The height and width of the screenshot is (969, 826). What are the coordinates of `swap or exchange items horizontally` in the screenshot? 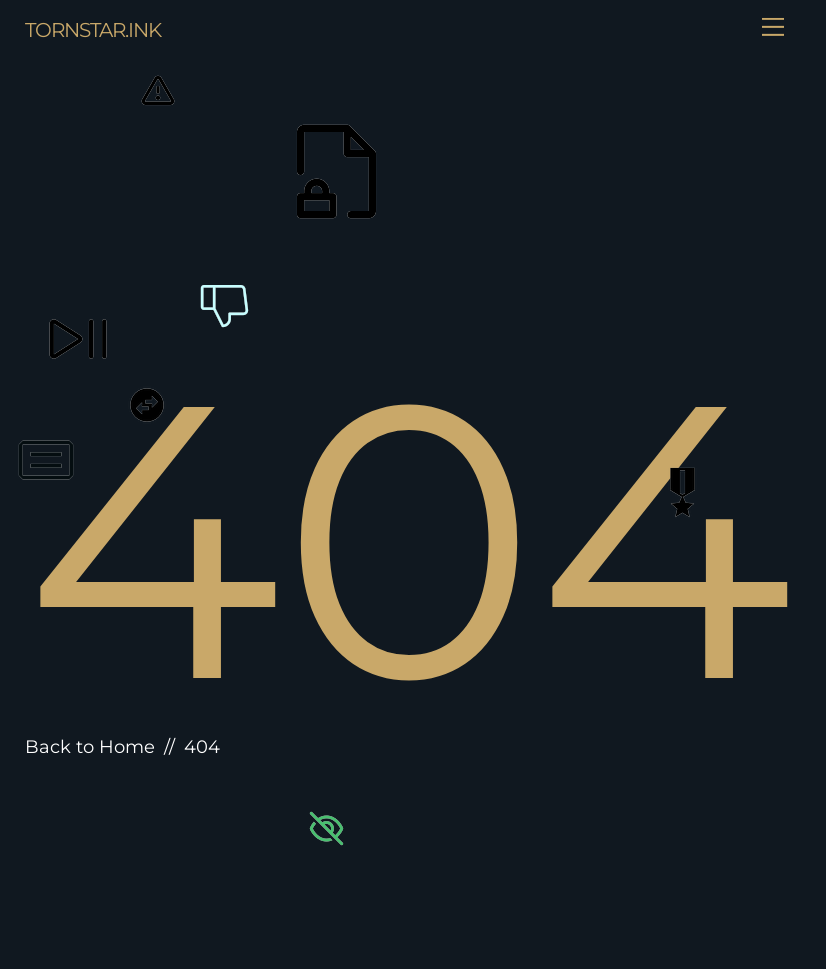 It's located at (147, 405).